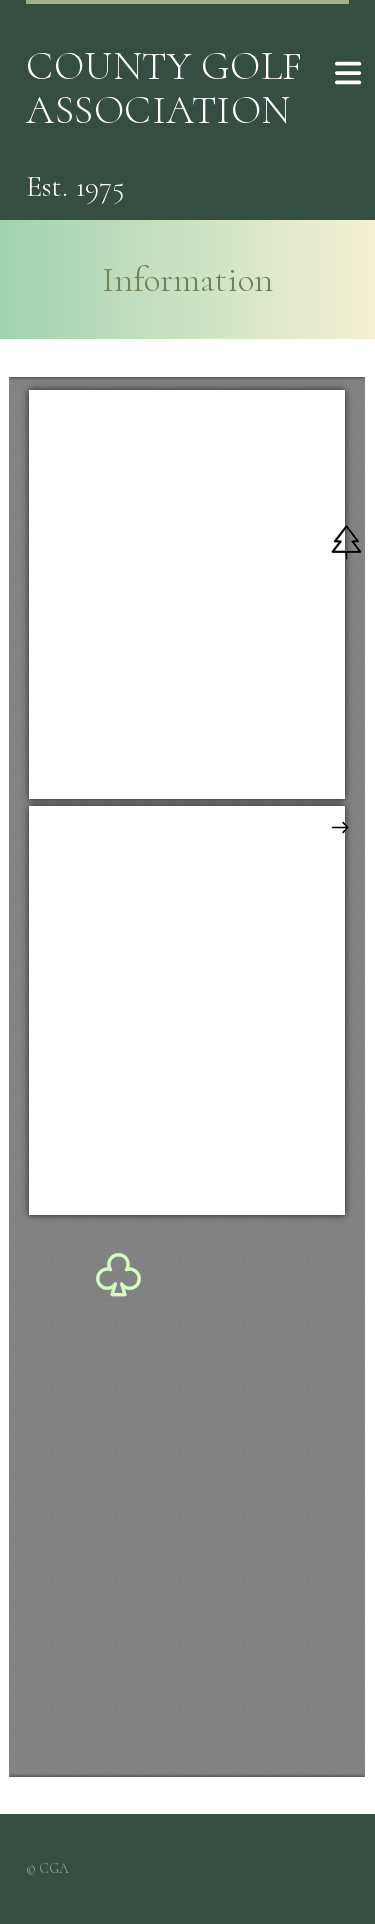  Describe the element at coordinates (346, 542) in the screenshot. I see `indicates parks or nature areas on a map` at that location.